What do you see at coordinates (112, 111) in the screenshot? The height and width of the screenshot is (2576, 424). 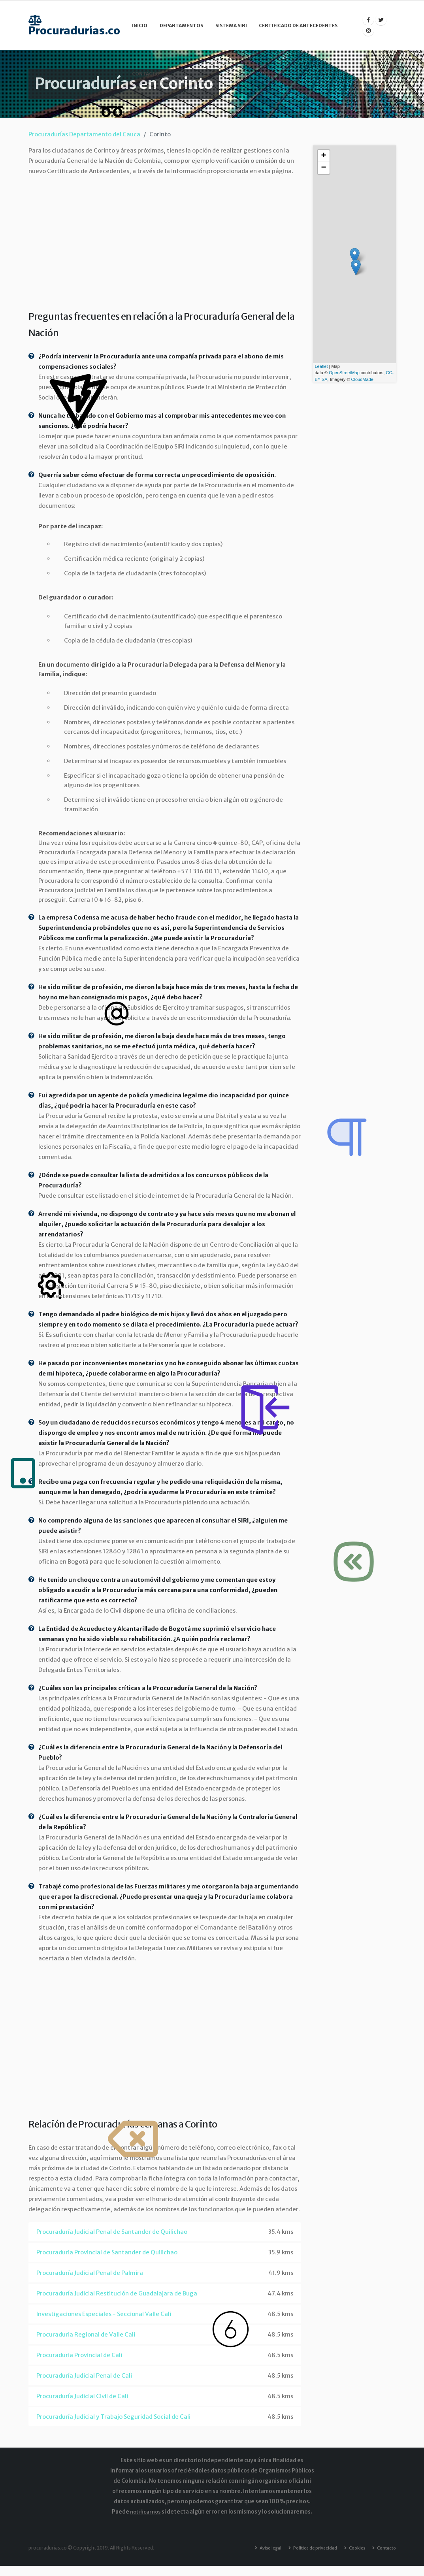 I see `voicemail indicator or notification` at bounding box center [112, 111].